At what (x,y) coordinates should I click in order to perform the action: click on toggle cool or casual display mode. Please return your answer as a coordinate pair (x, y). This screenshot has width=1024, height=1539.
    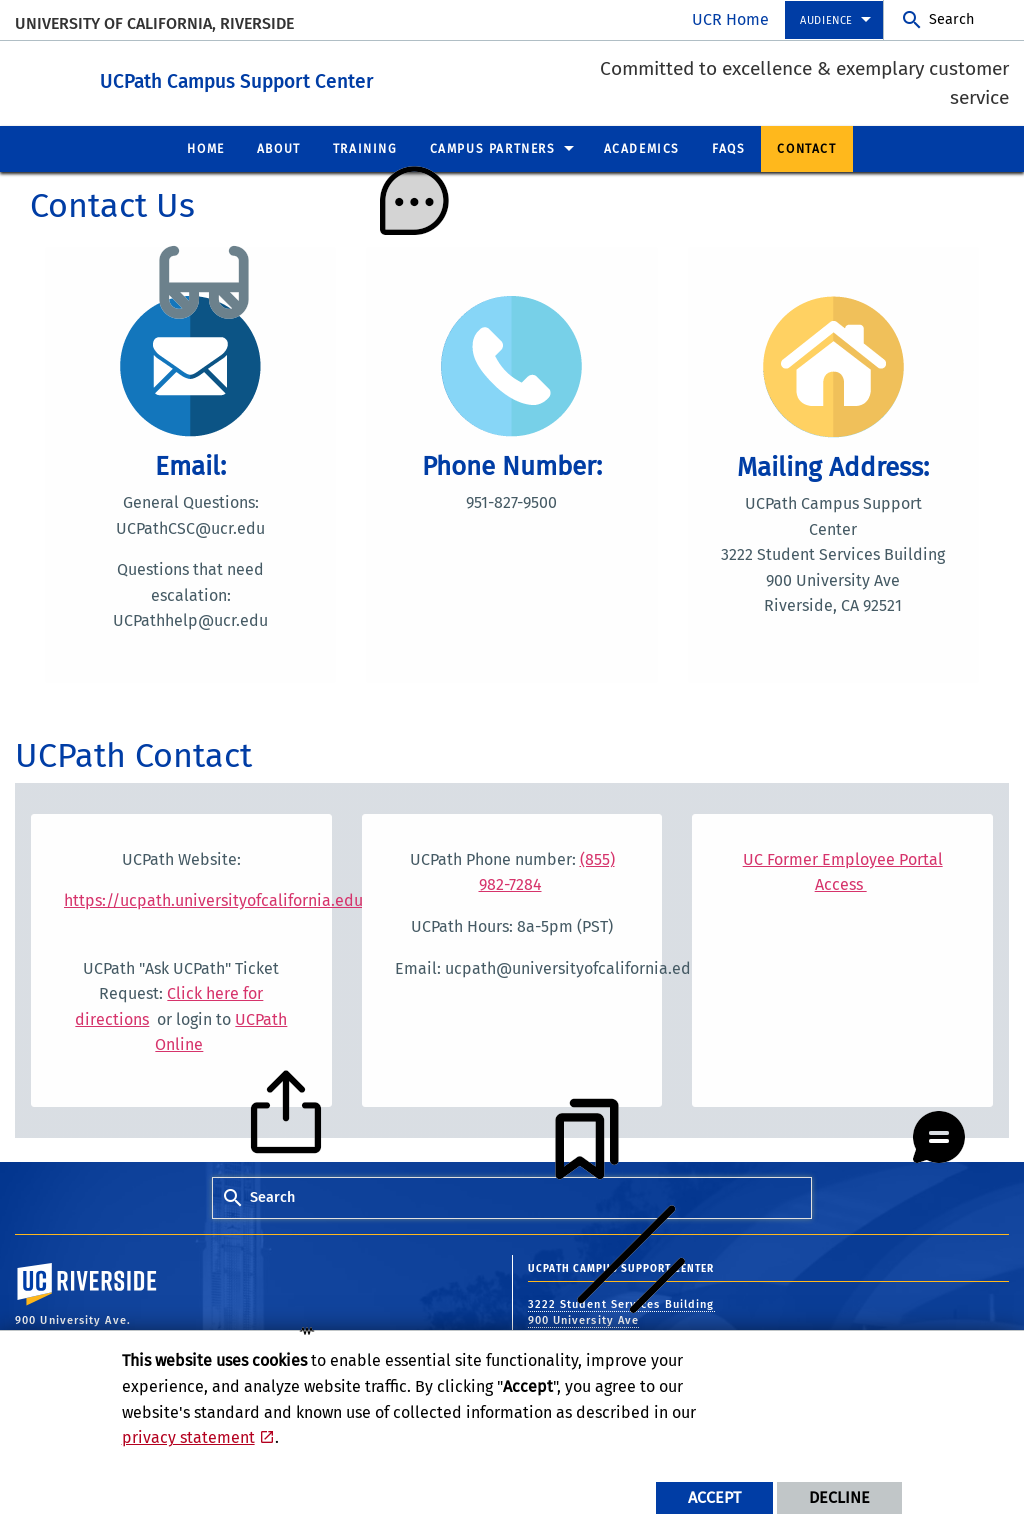
    Looking at the image, I should click on (204, 284).